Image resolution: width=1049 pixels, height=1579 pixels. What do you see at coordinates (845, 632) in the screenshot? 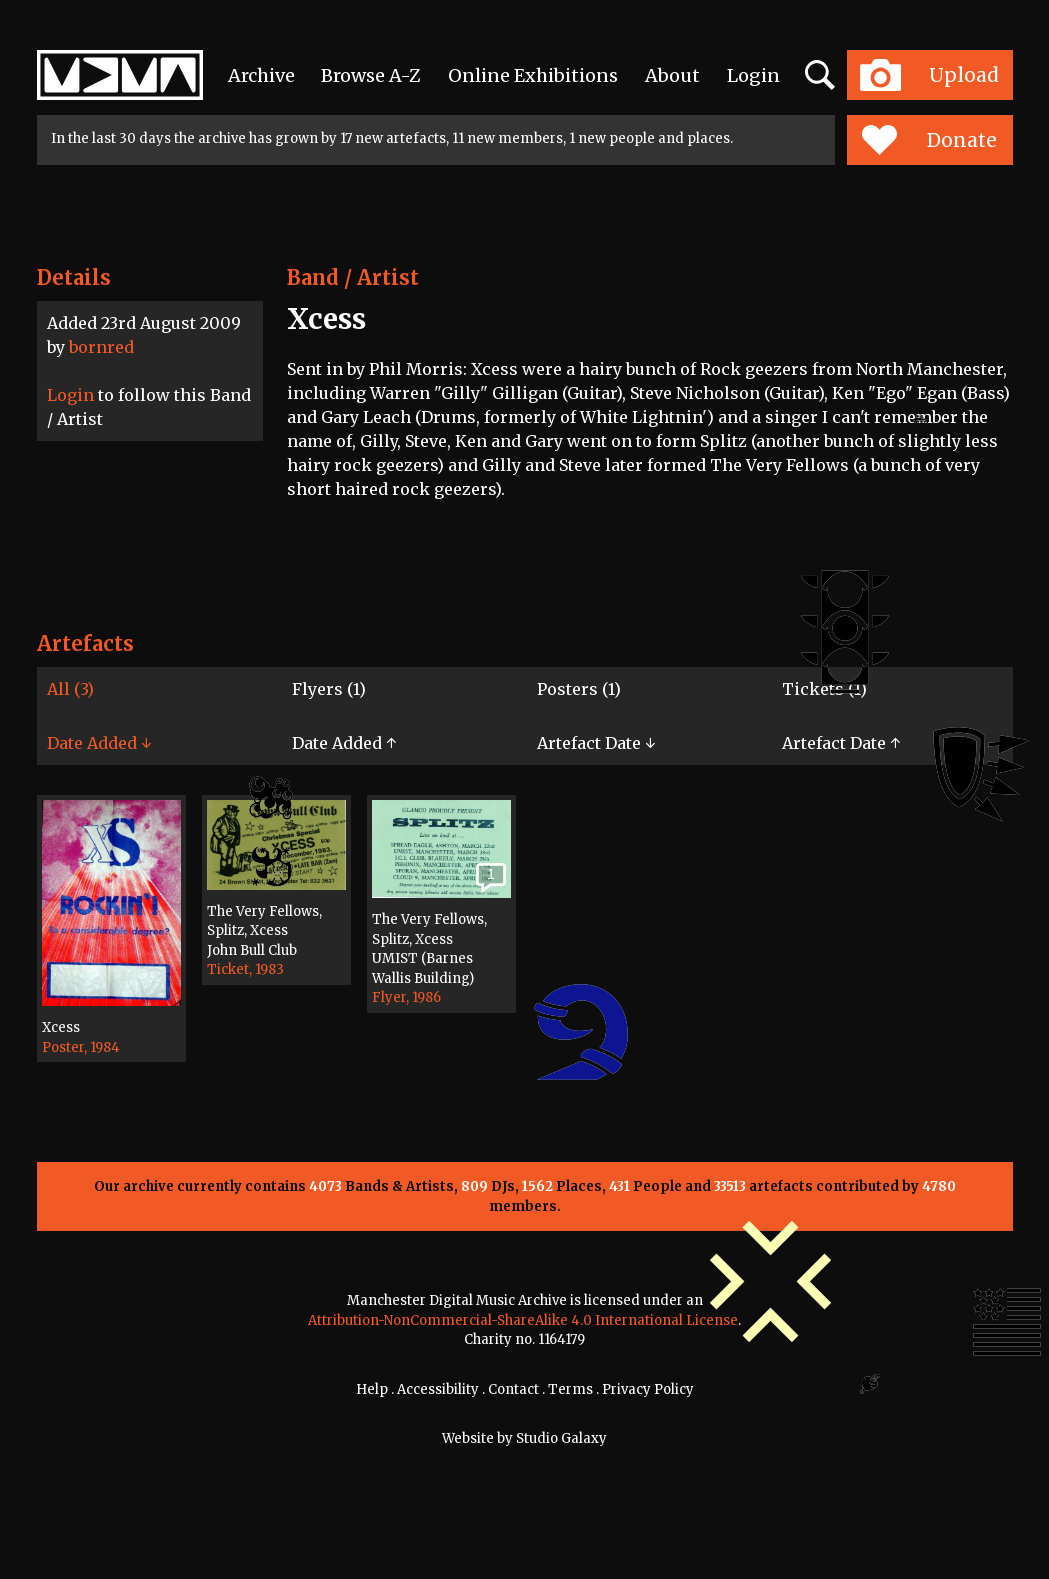
I see `indicates caution or pending status` at bounding box center [845, 632].